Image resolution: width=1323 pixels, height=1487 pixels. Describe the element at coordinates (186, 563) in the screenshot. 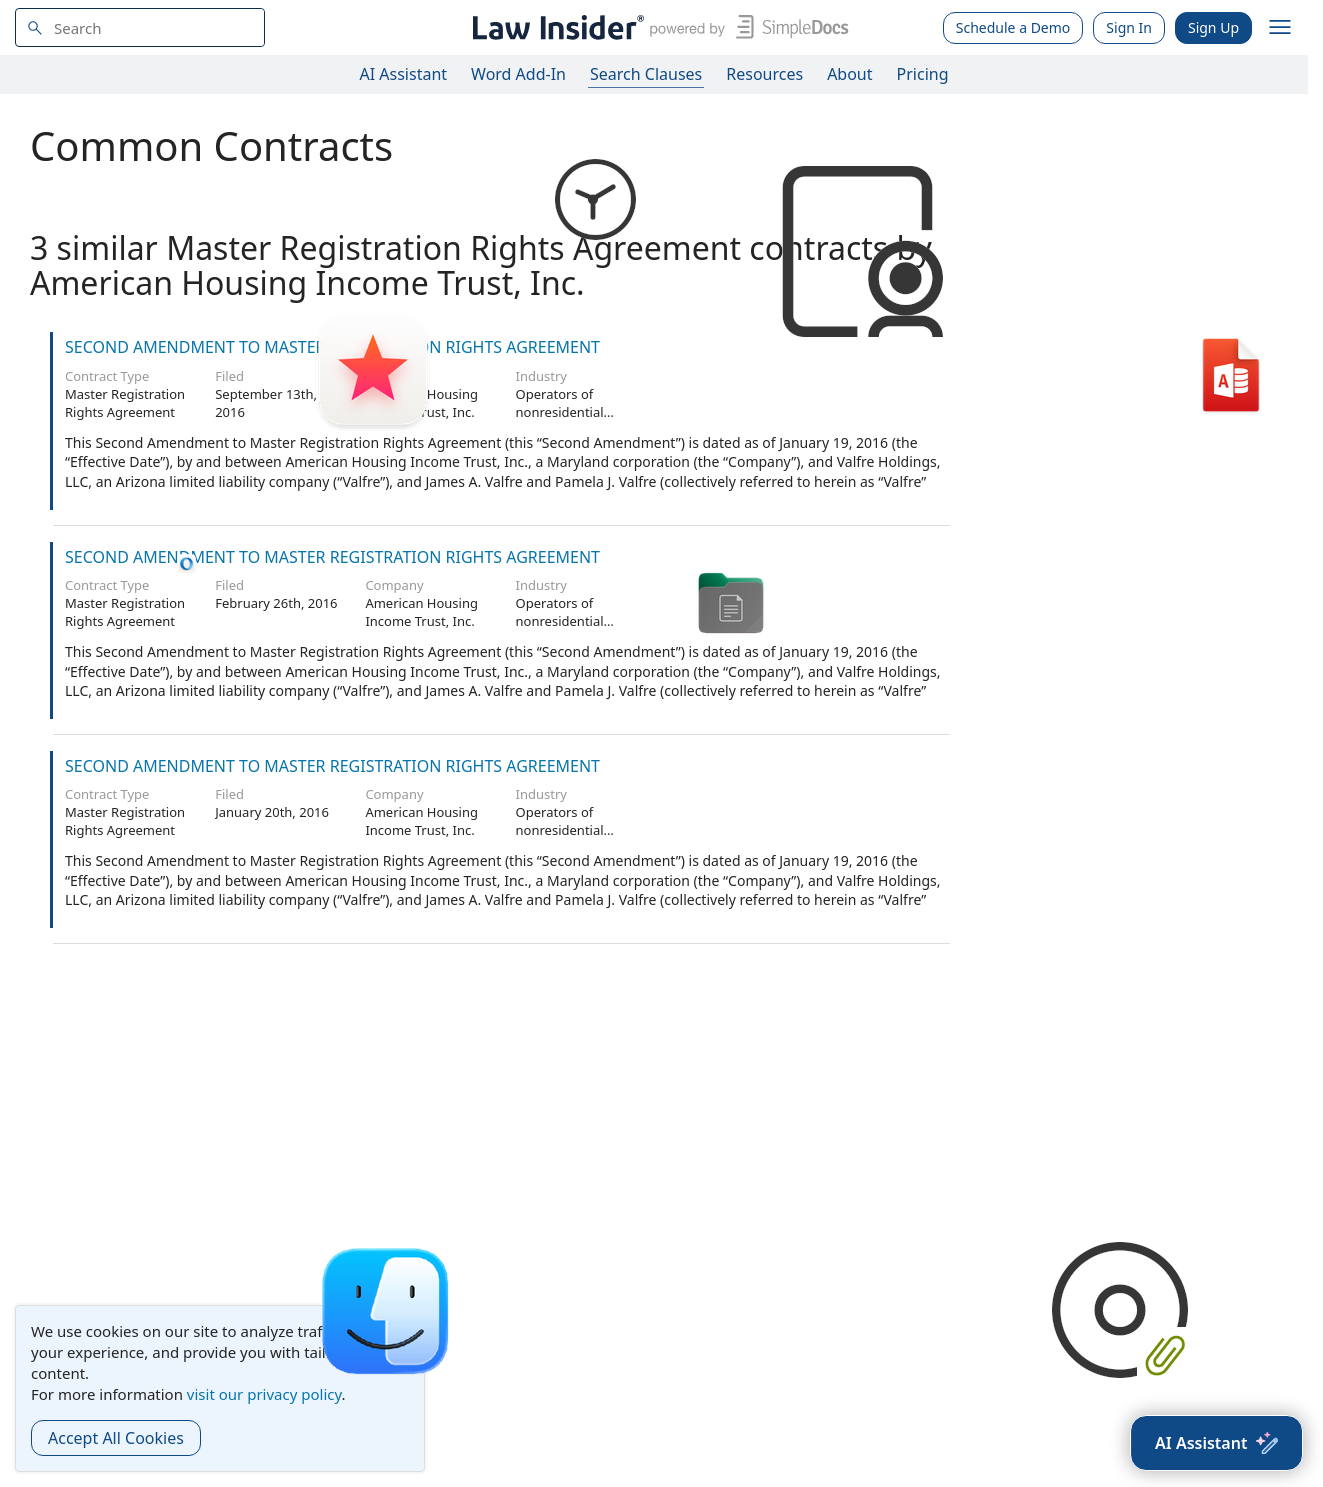

I see `open opera beta browser` at that location.